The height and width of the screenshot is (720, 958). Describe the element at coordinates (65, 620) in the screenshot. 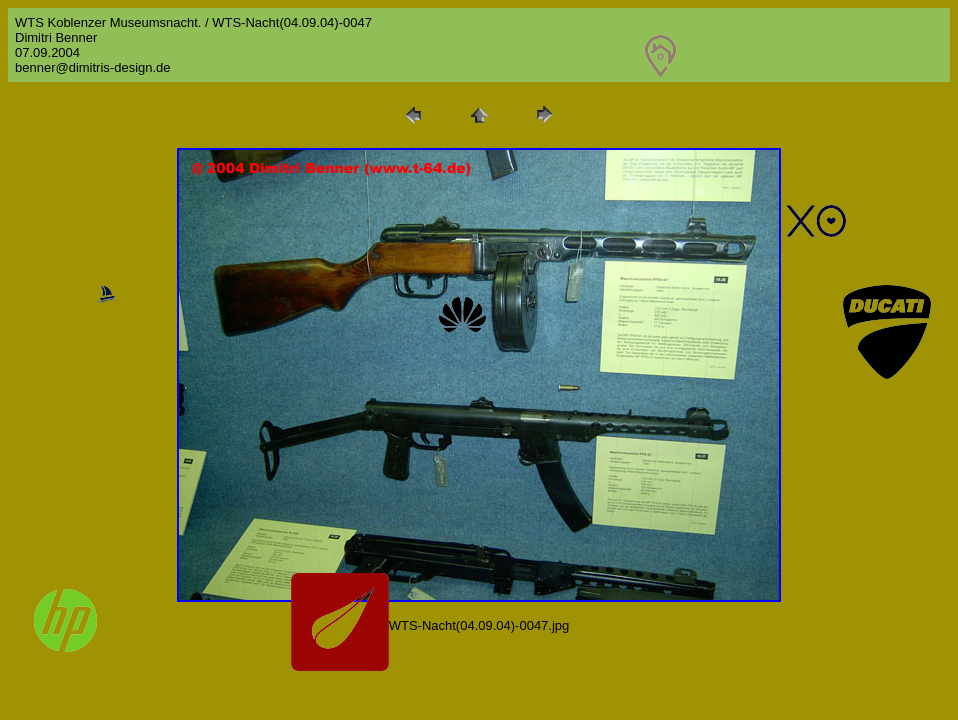

I see `HP brand logo` at that location.